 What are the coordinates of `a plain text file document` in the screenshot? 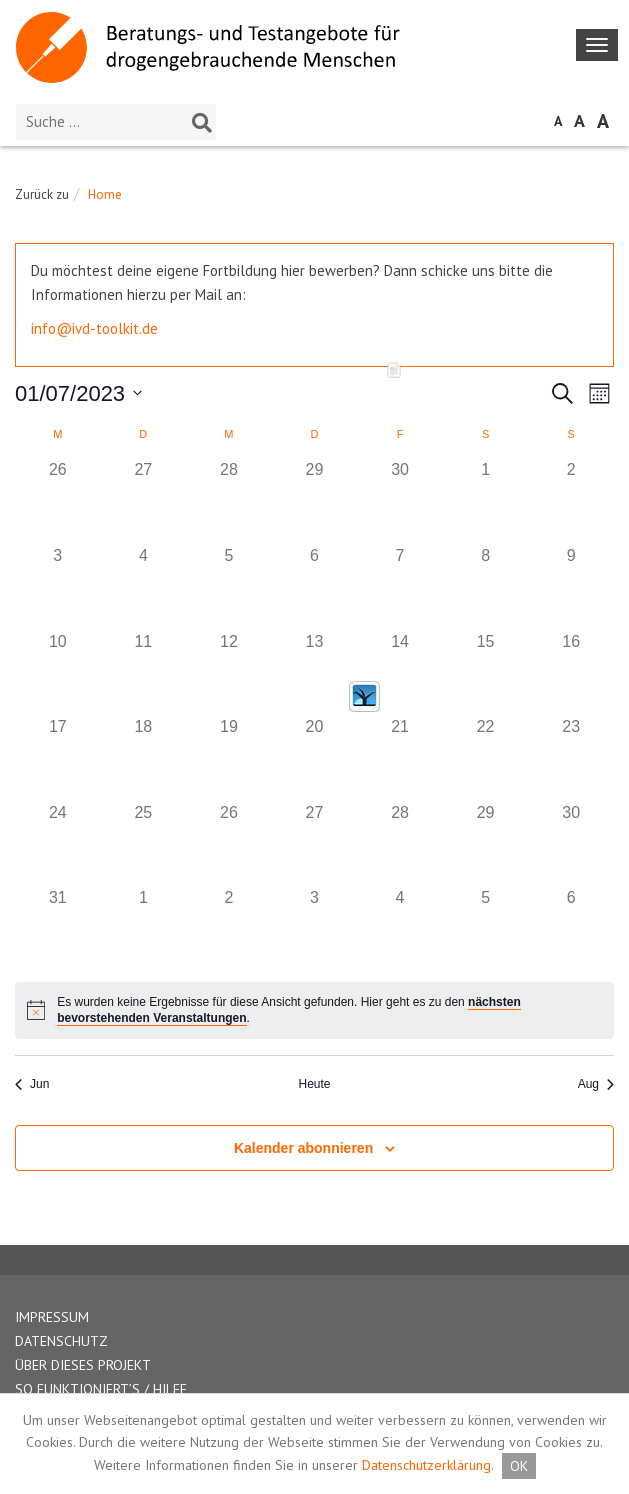 It's located at (394, 370).